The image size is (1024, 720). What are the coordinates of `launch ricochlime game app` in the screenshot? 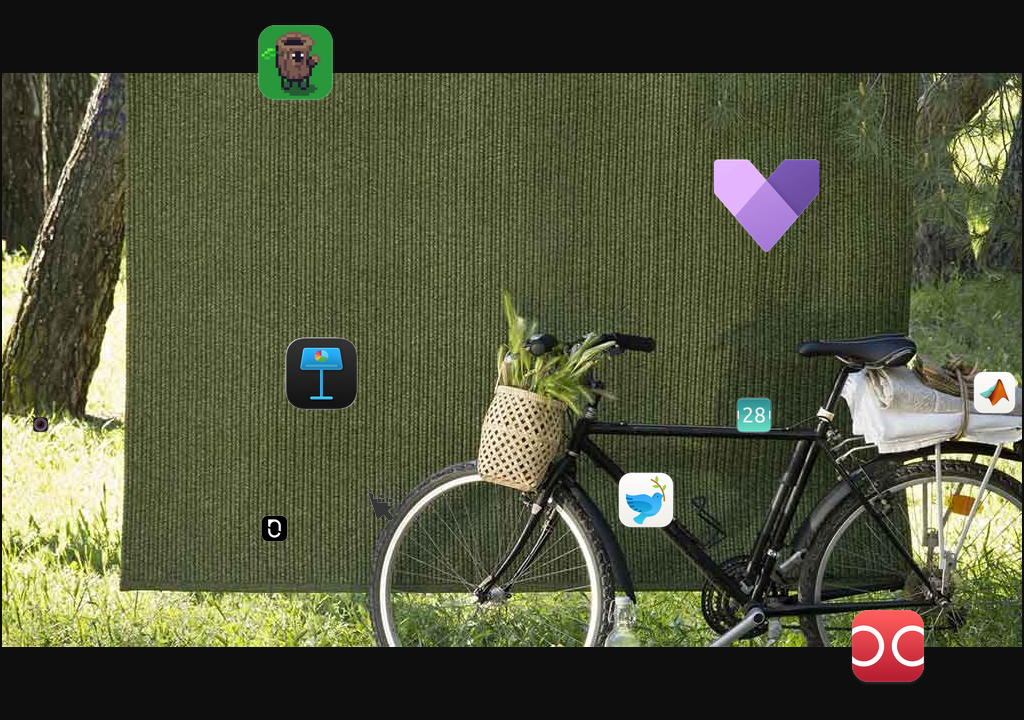 It's located at (295, 62).